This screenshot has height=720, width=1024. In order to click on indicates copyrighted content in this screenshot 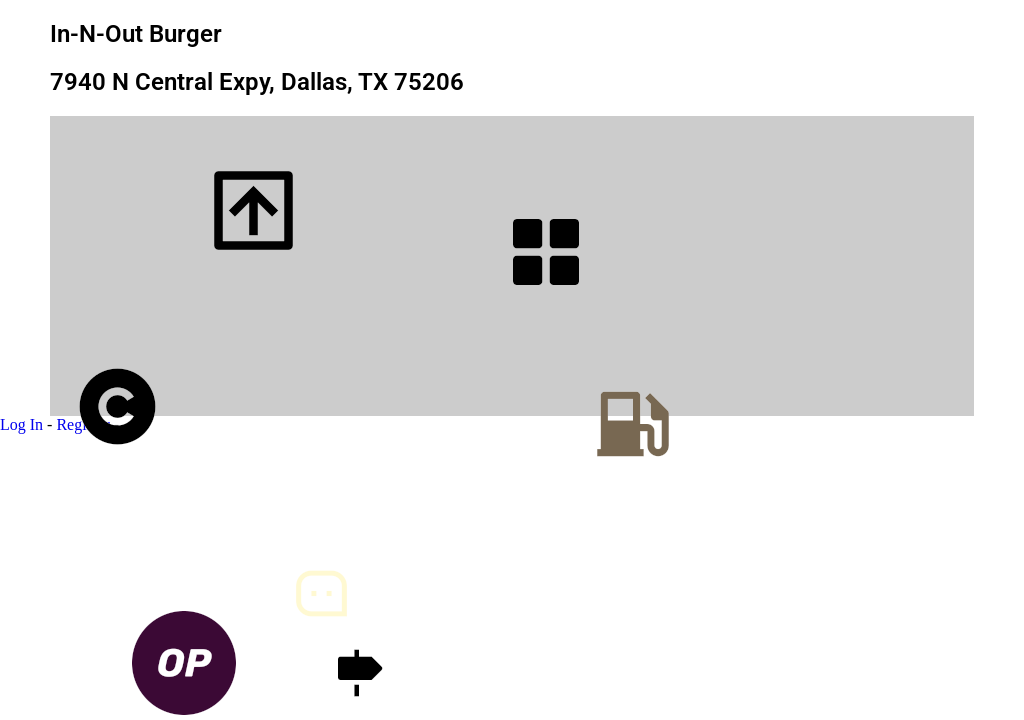, I will do `click(117, 406)`.